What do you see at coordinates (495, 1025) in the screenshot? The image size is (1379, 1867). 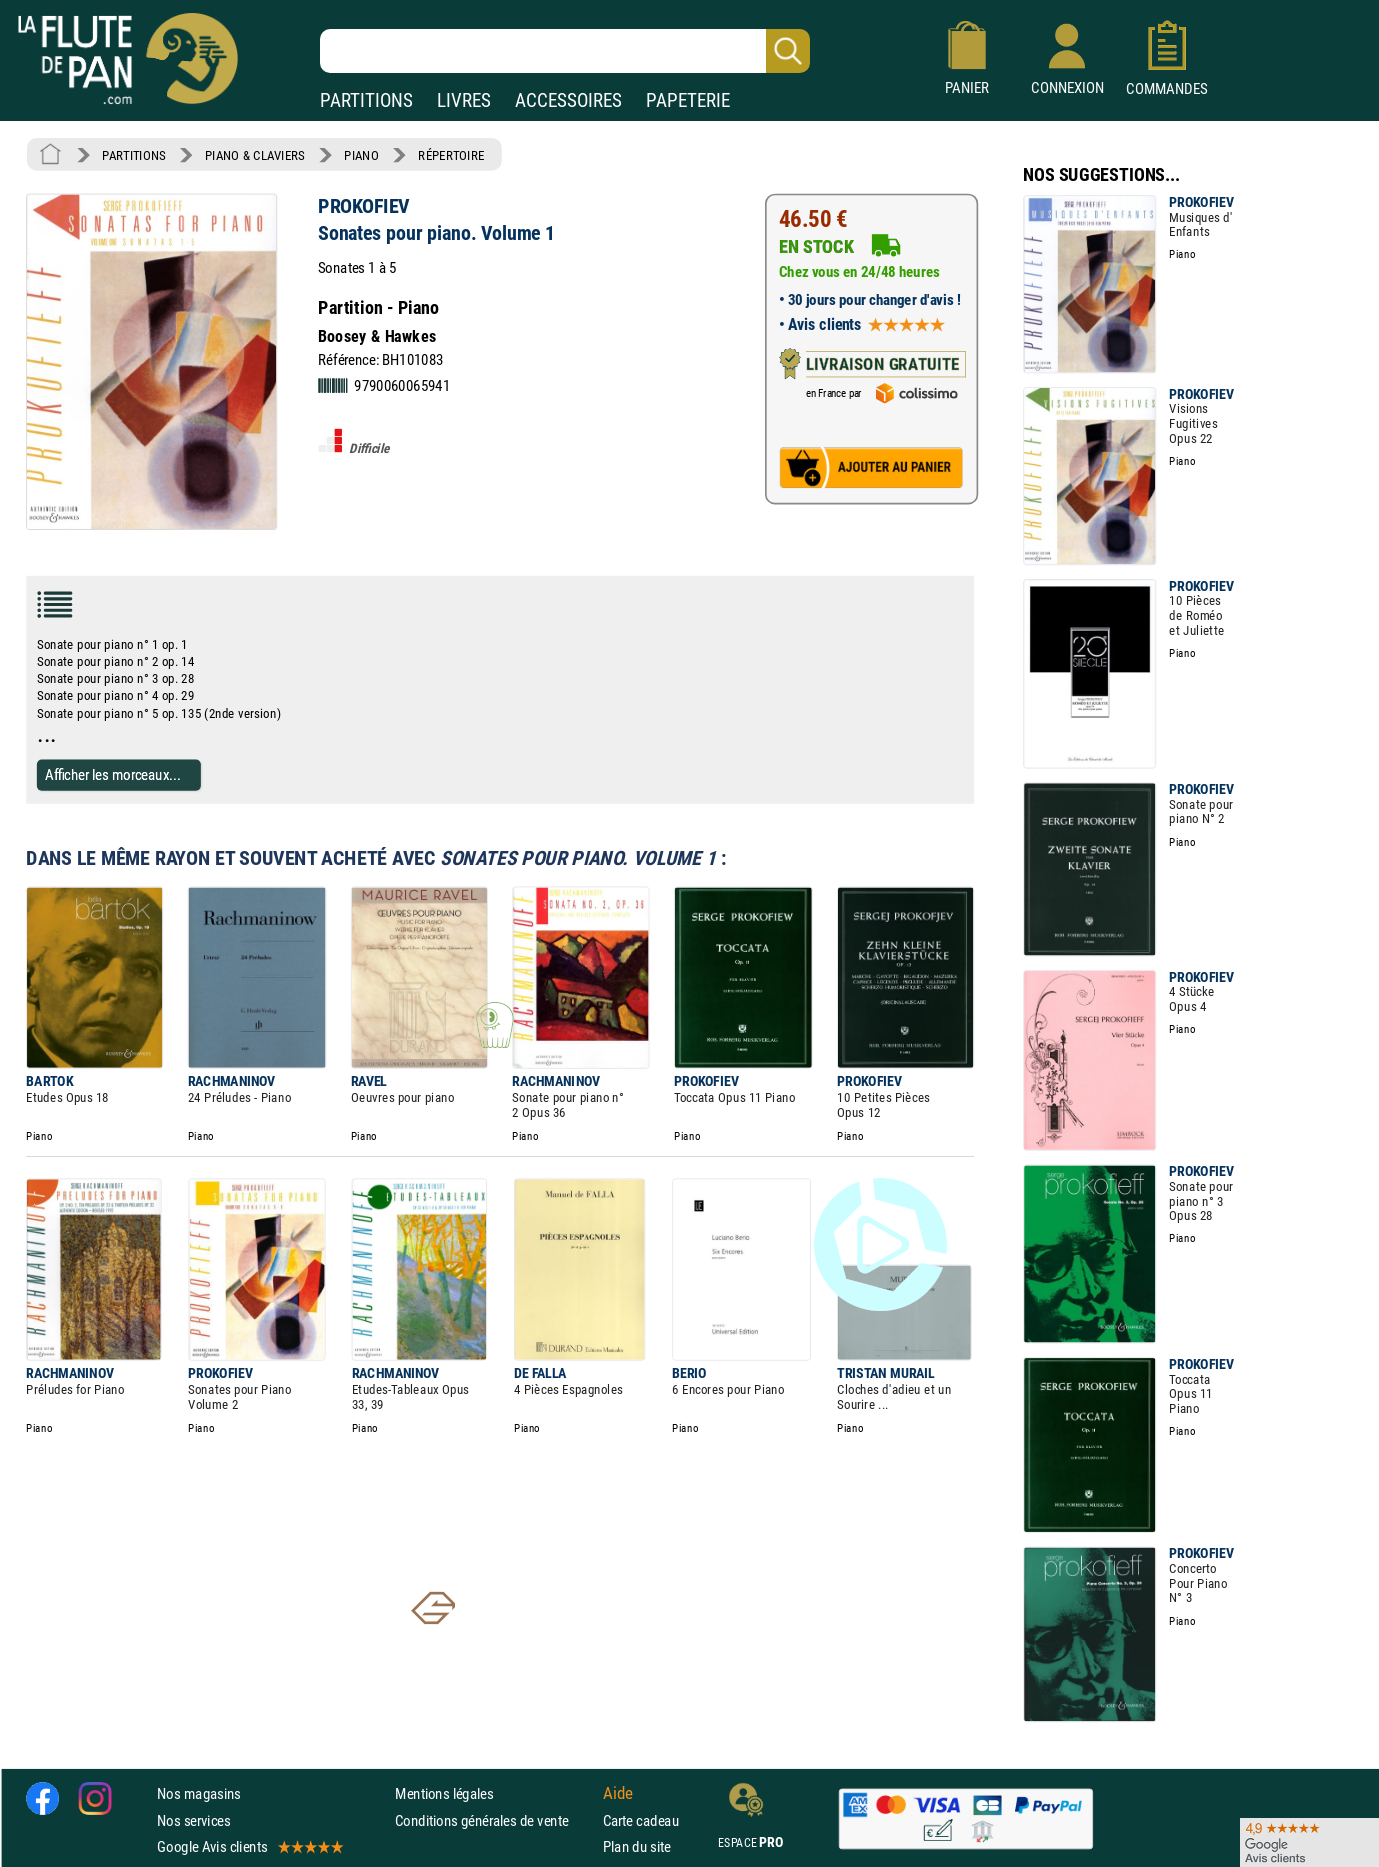 I see `ScyllaDB logo` at bounding box center [495, 1025].